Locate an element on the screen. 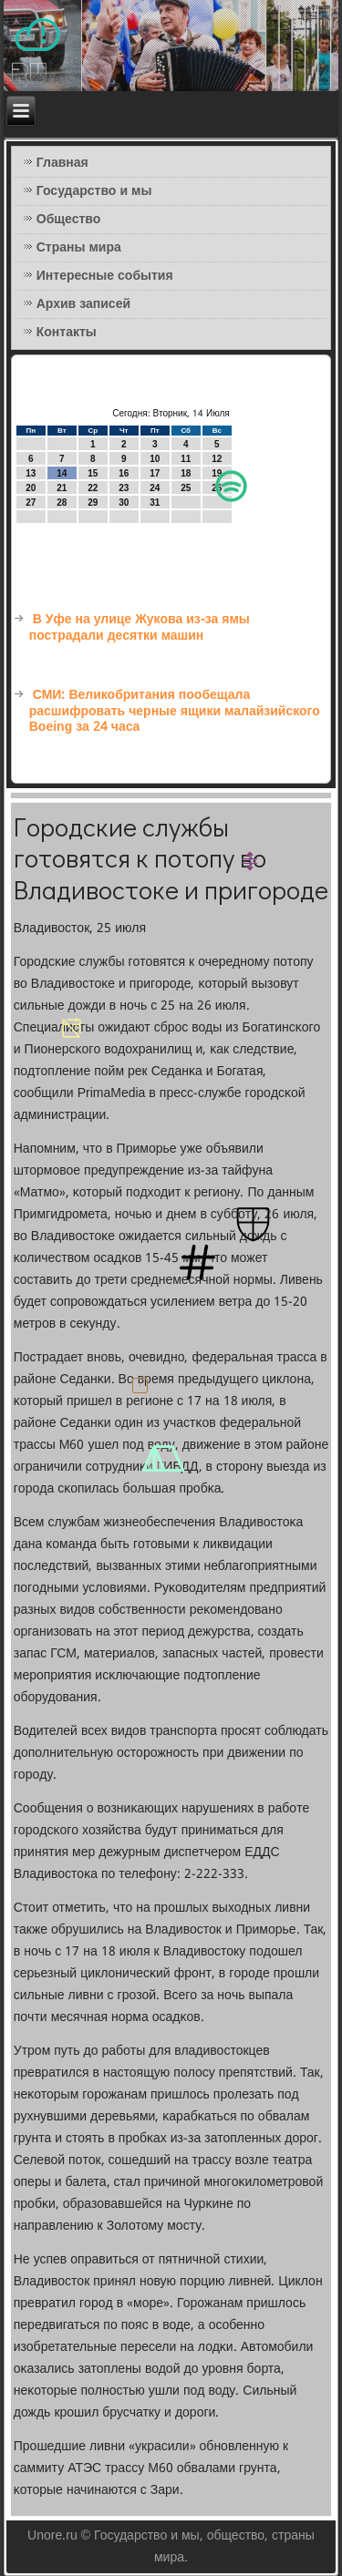 This screenshot has width=342, height=2576. view security or protection settings is located at coordinates (253, 1222).